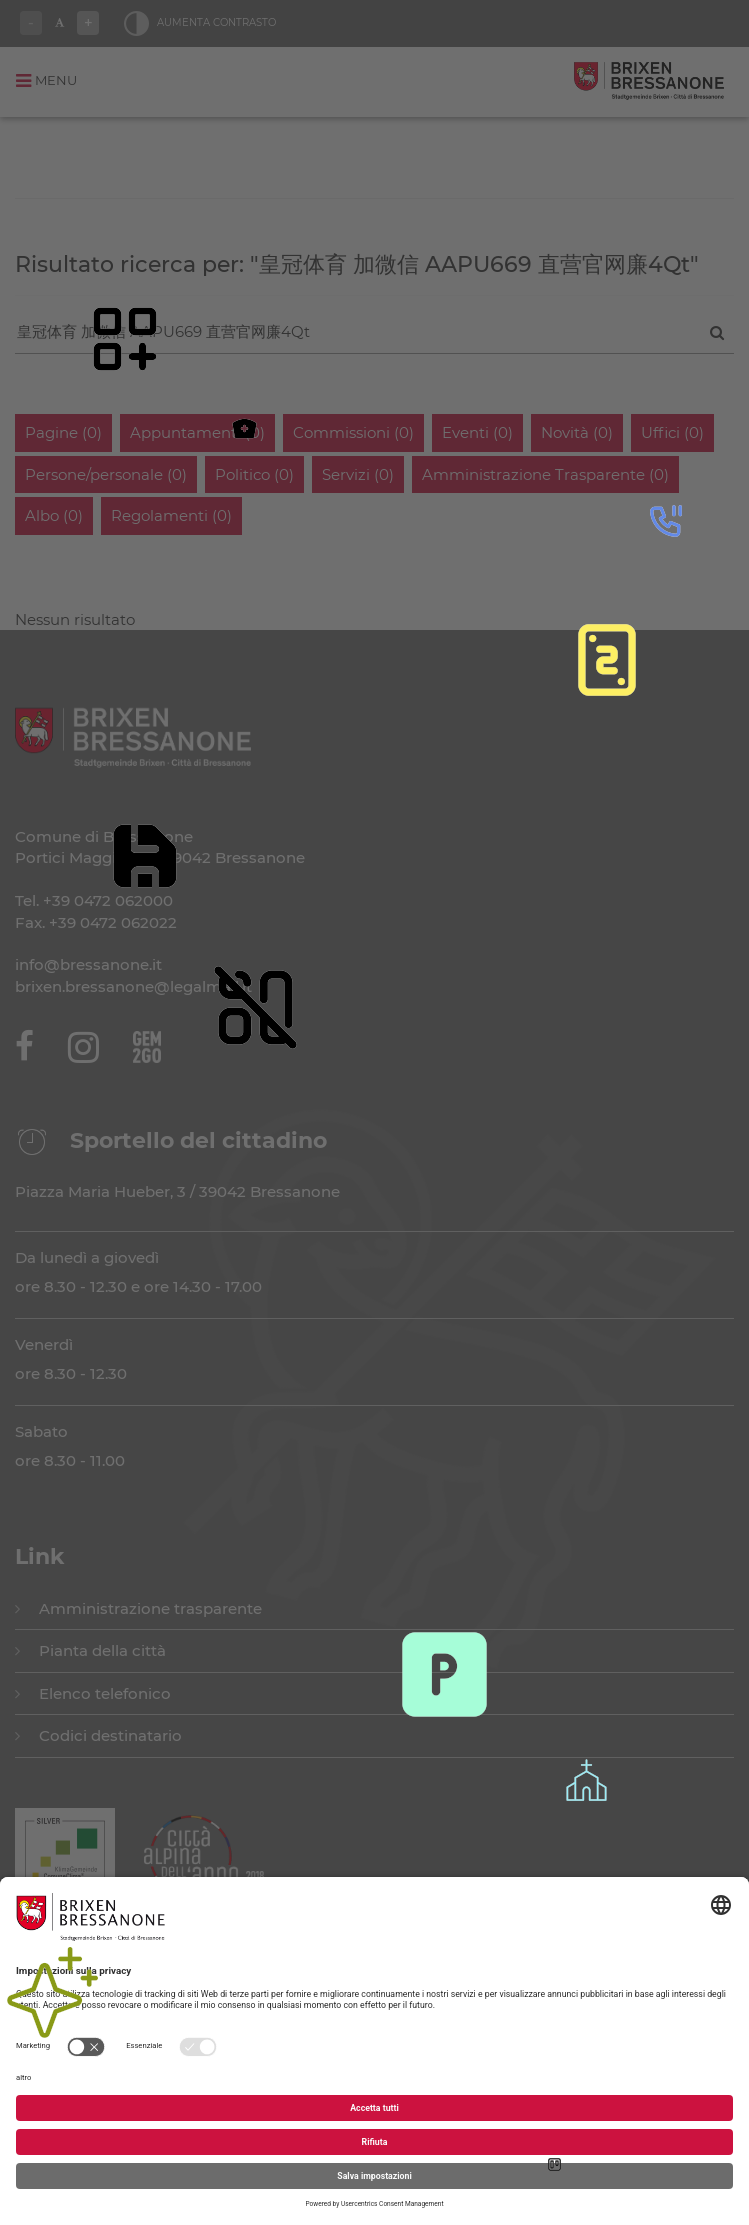  I want to click on indicates AI-generated or enhanced content, so click(51, 1994).